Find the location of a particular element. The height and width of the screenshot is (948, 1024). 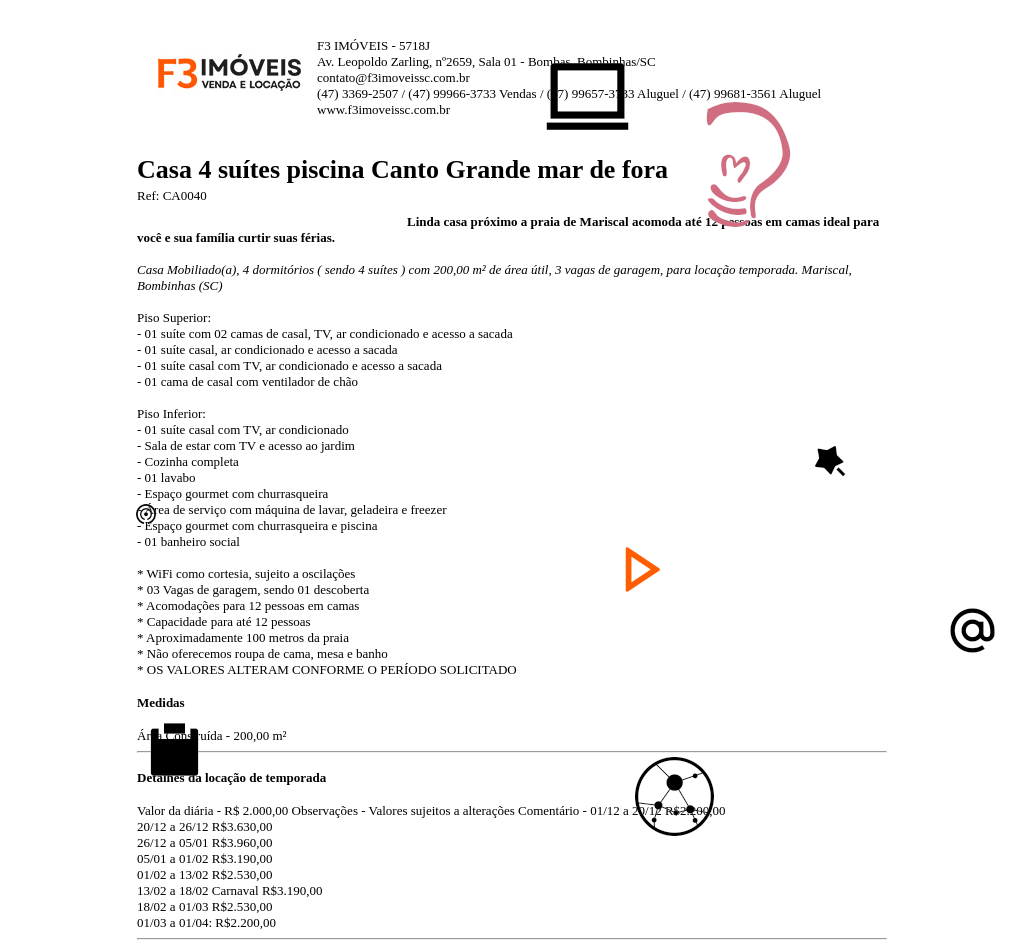

copy content to clipboard is located at coordinates (174, 749).